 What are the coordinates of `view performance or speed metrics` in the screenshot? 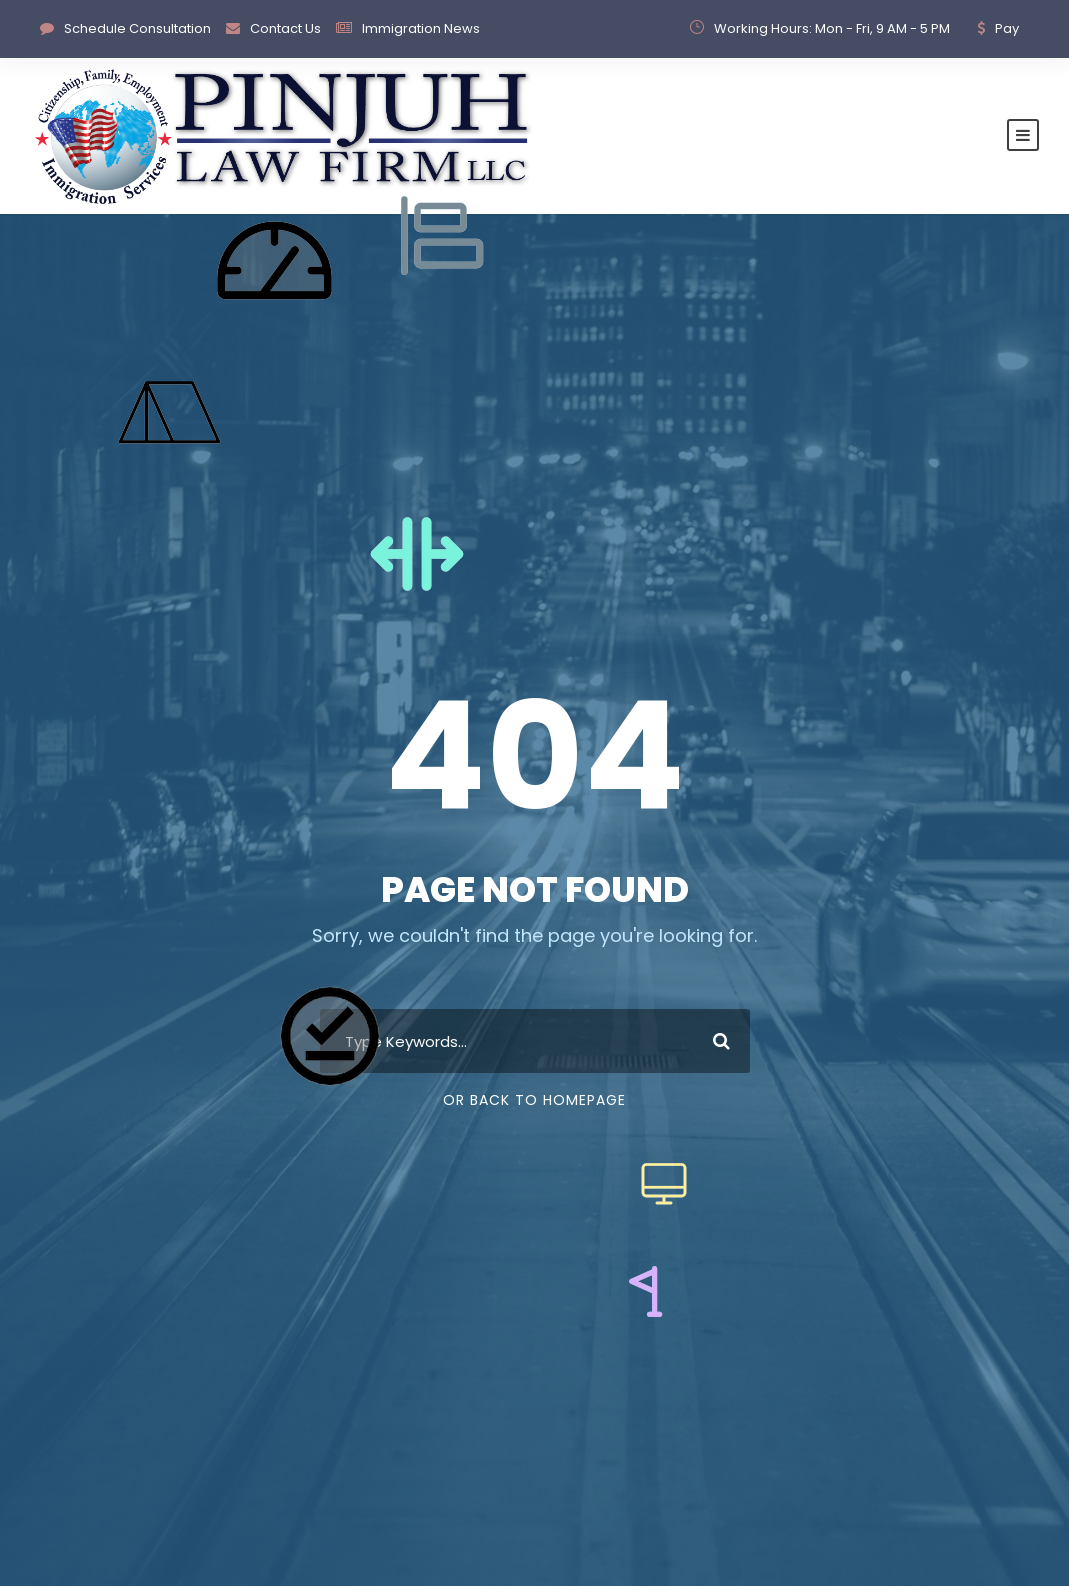 It's located at (274, 266).